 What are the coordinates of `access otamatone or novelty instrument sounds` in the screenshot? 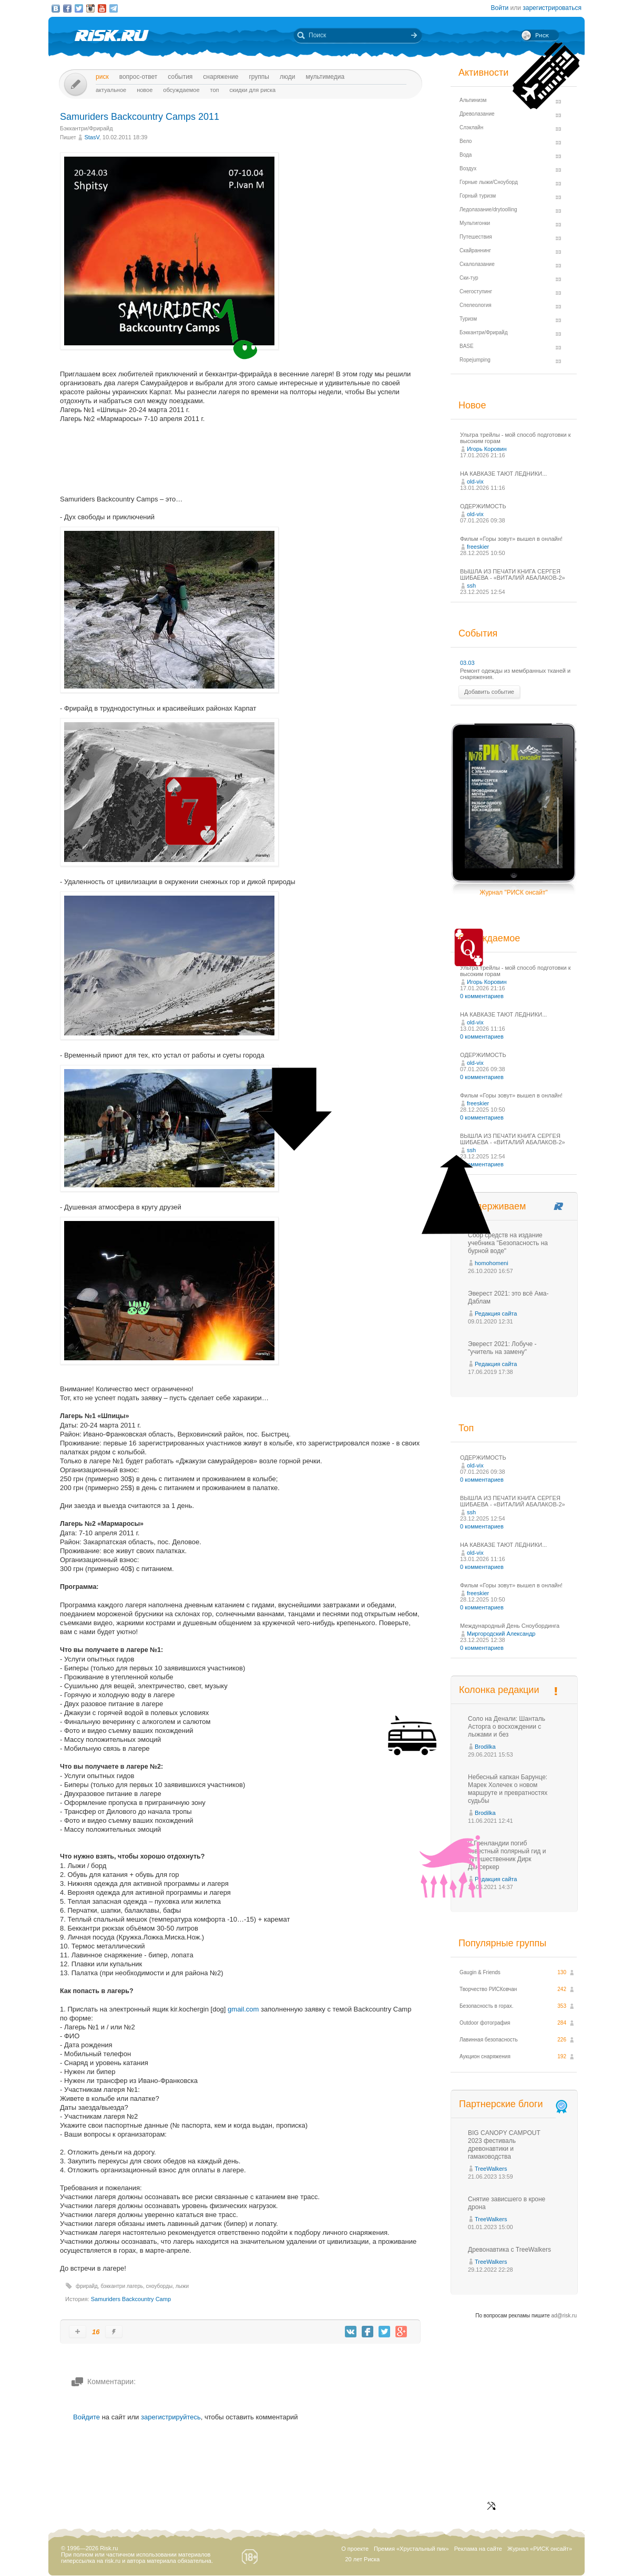 It's located at (236, 329).